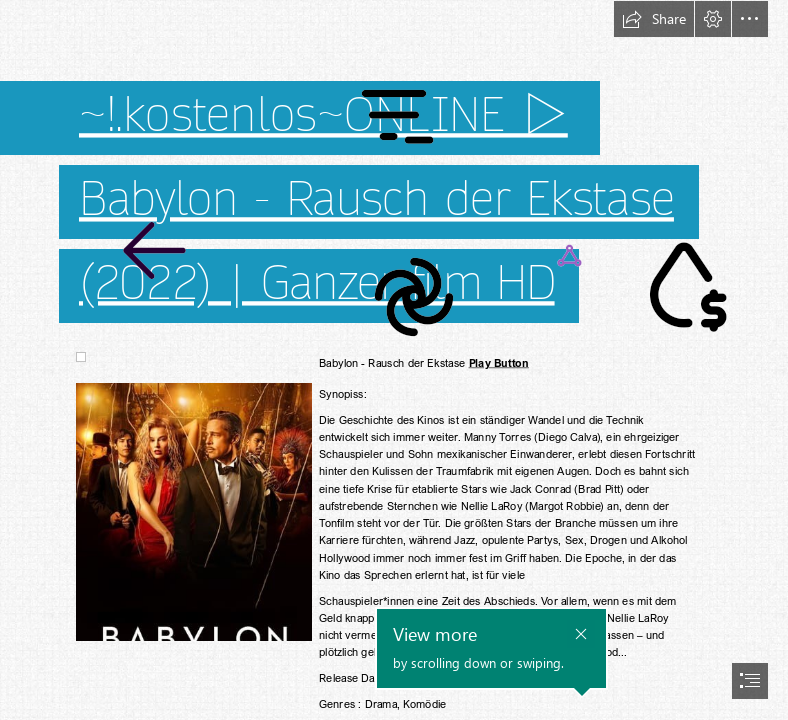  What do you see at coordinates (394, 115) in the screenshot?
I see `remove a filter from current view` at bounding box center [394, 115].